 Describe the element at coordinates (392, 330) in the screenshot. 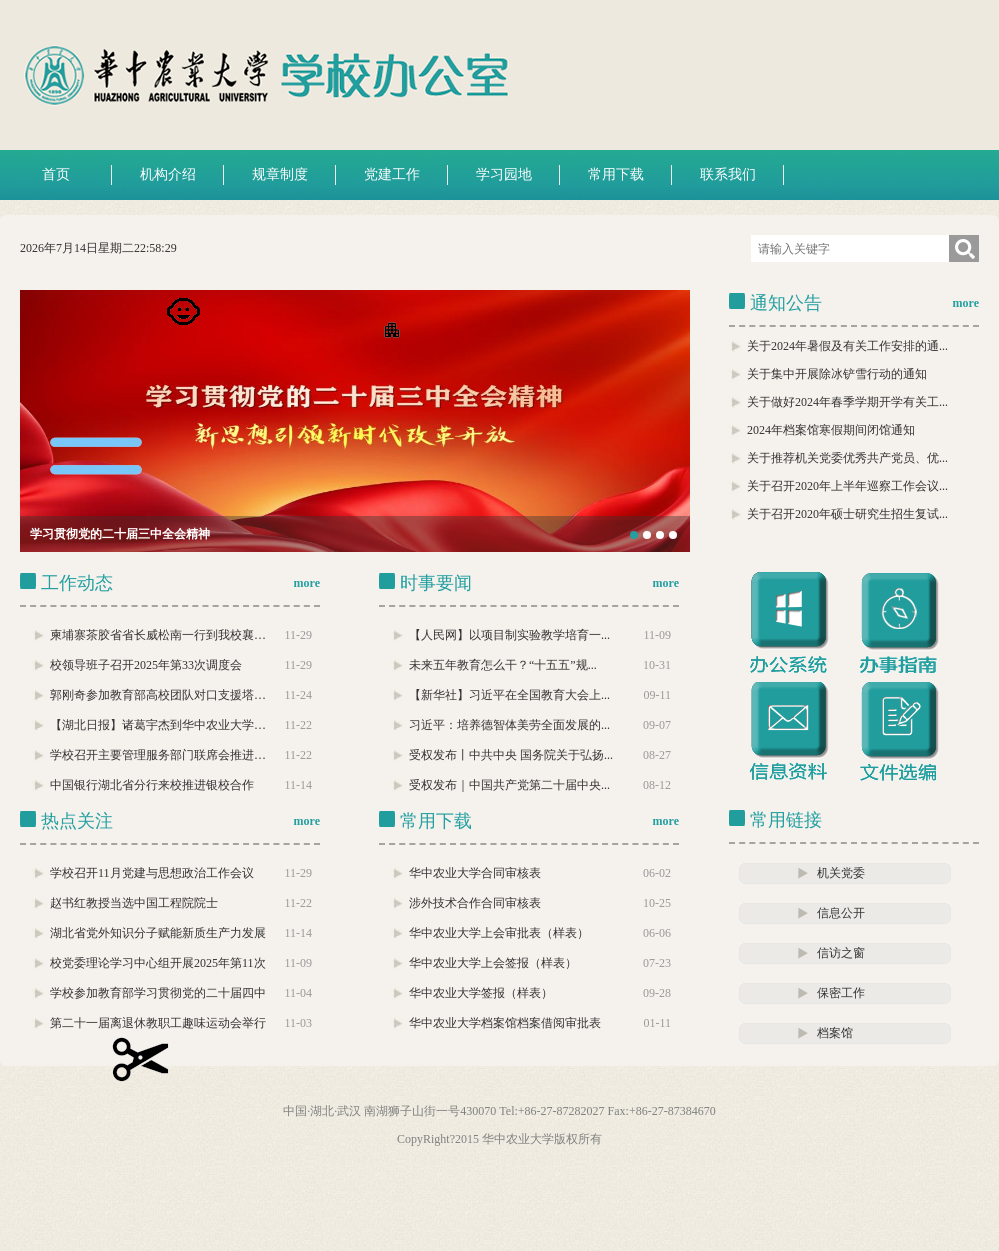

I see `view apartment listings` at that location.